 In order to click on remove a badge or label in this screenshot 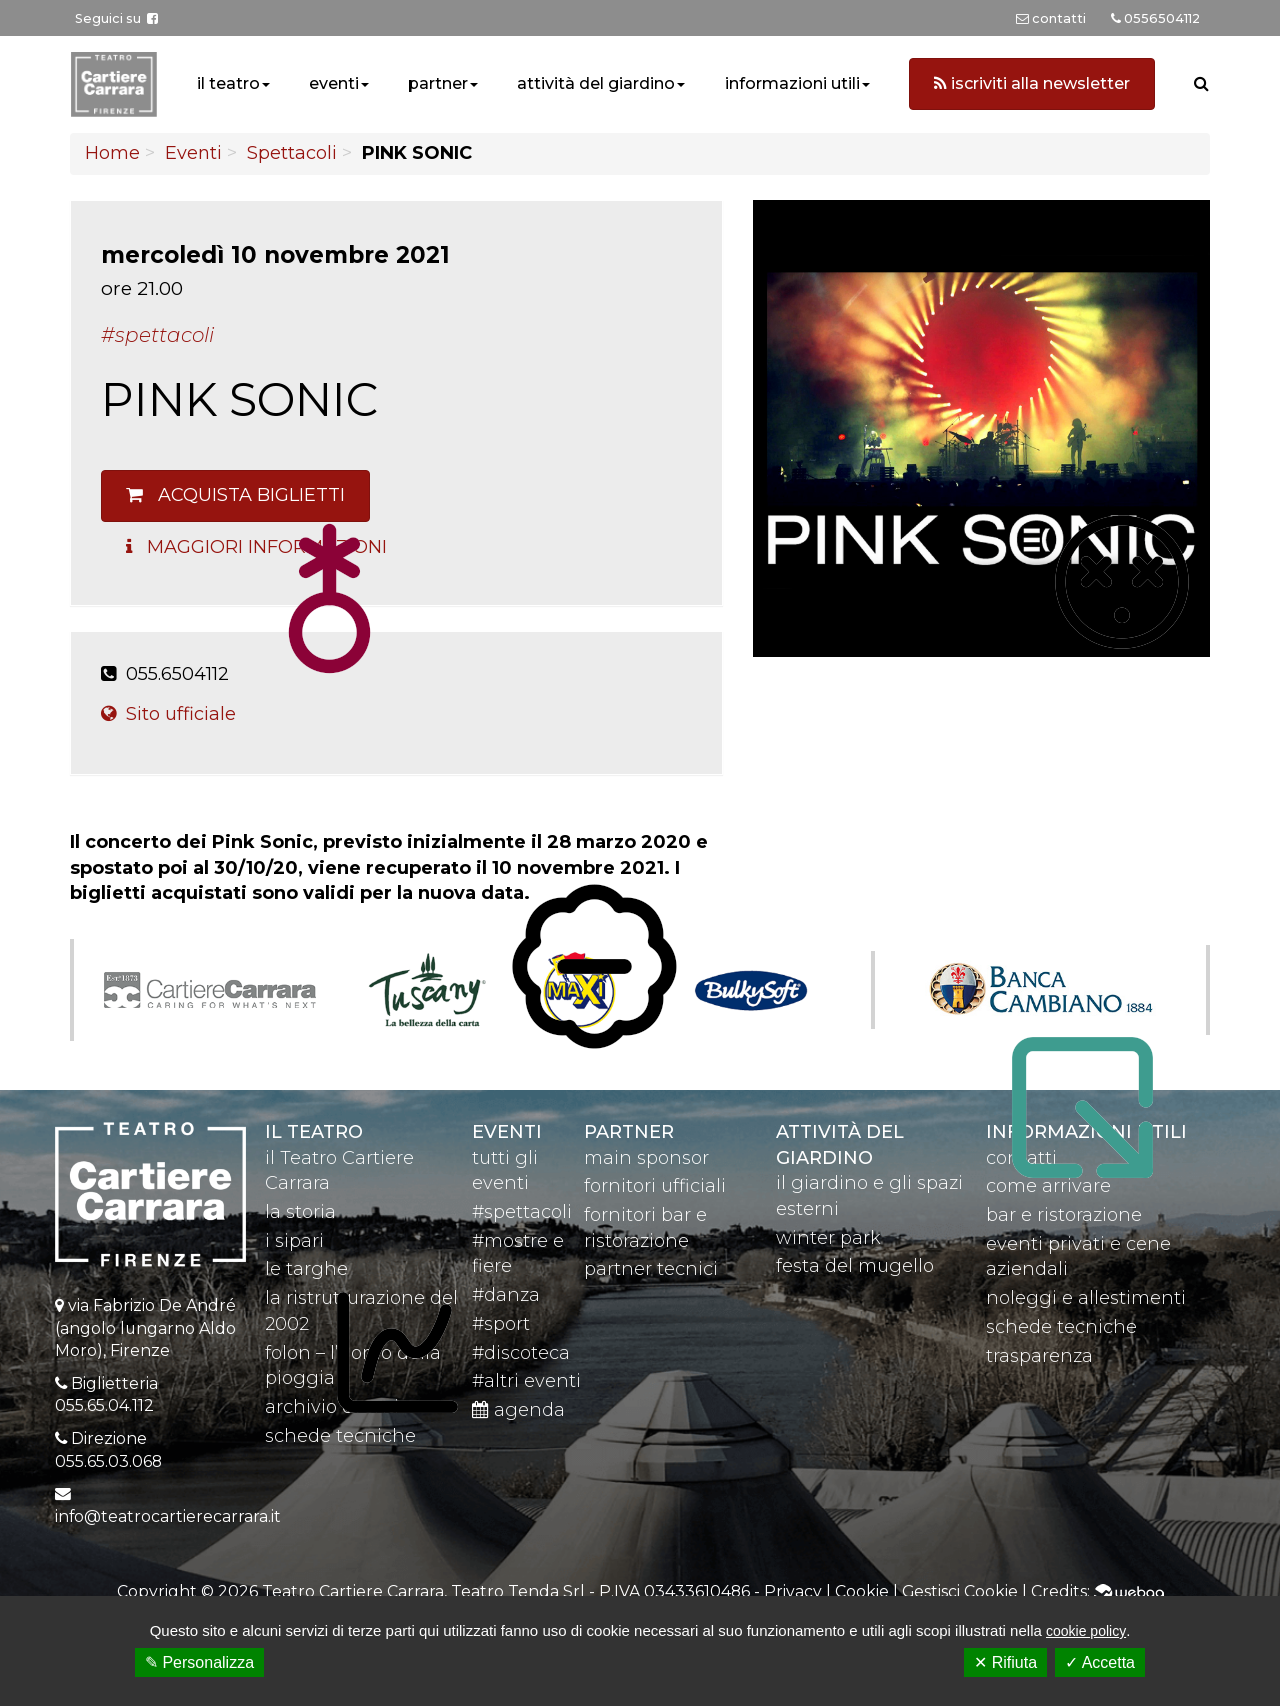, I will do `click(594, 966)`.